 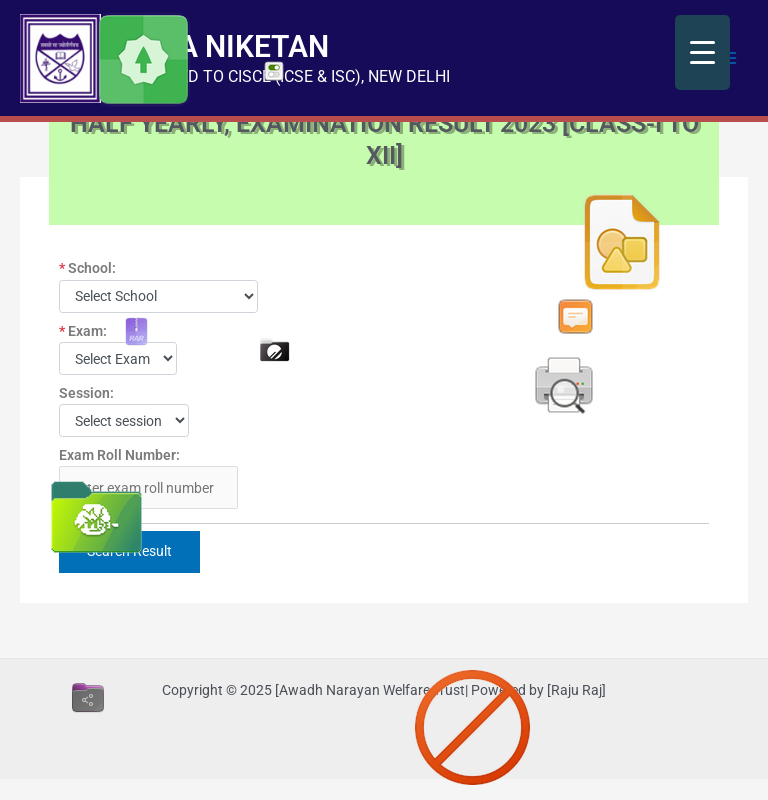 I want to click on indicates denied or blocked access, so click(x=472, y=727).